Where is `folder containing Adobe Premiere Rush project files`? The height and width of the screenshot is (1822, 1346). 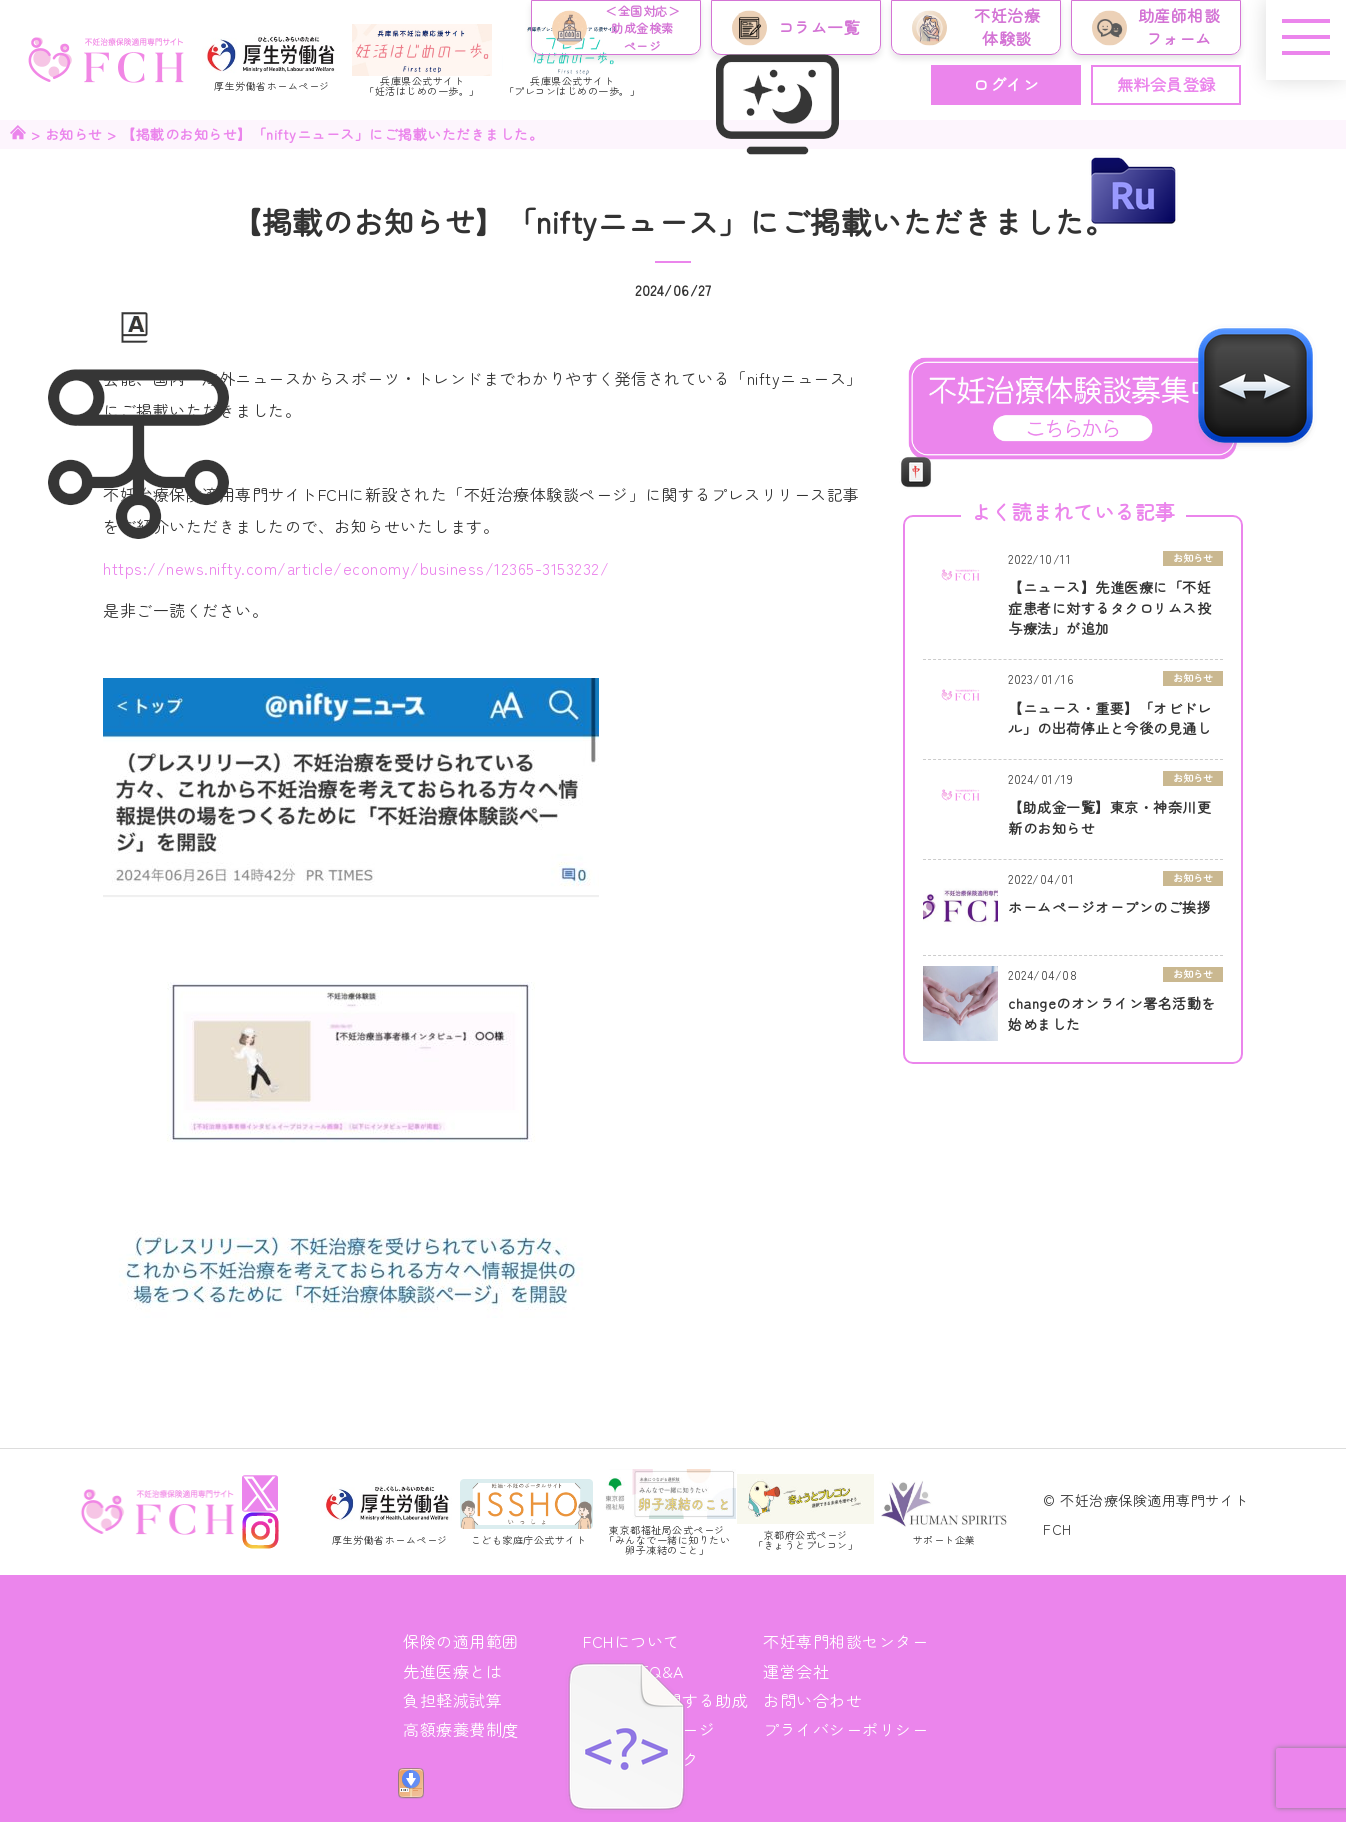
folder containing Adobe Premiere Rush project files is located at coordinates (1133, 193).